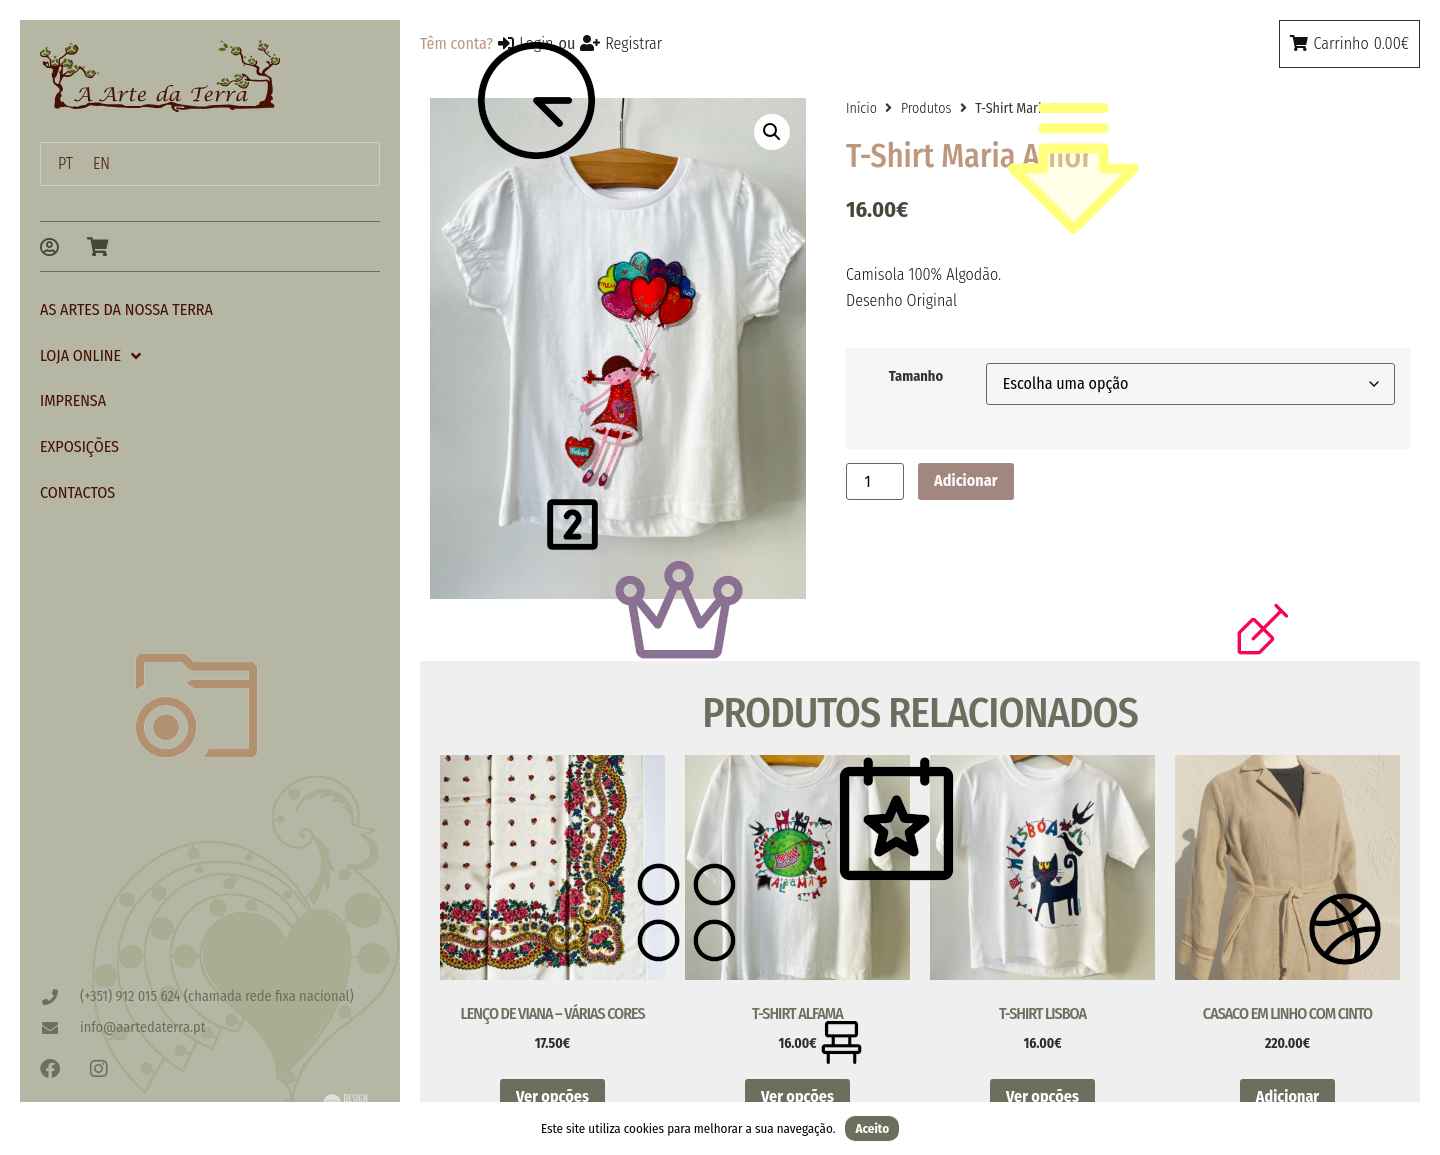 The width and height of the screenshot is (1440, 1155). What do you see at coordinates (196, 705) in the screenshot?
I see `navigate to the root directory` at bounding box center [196, 705].